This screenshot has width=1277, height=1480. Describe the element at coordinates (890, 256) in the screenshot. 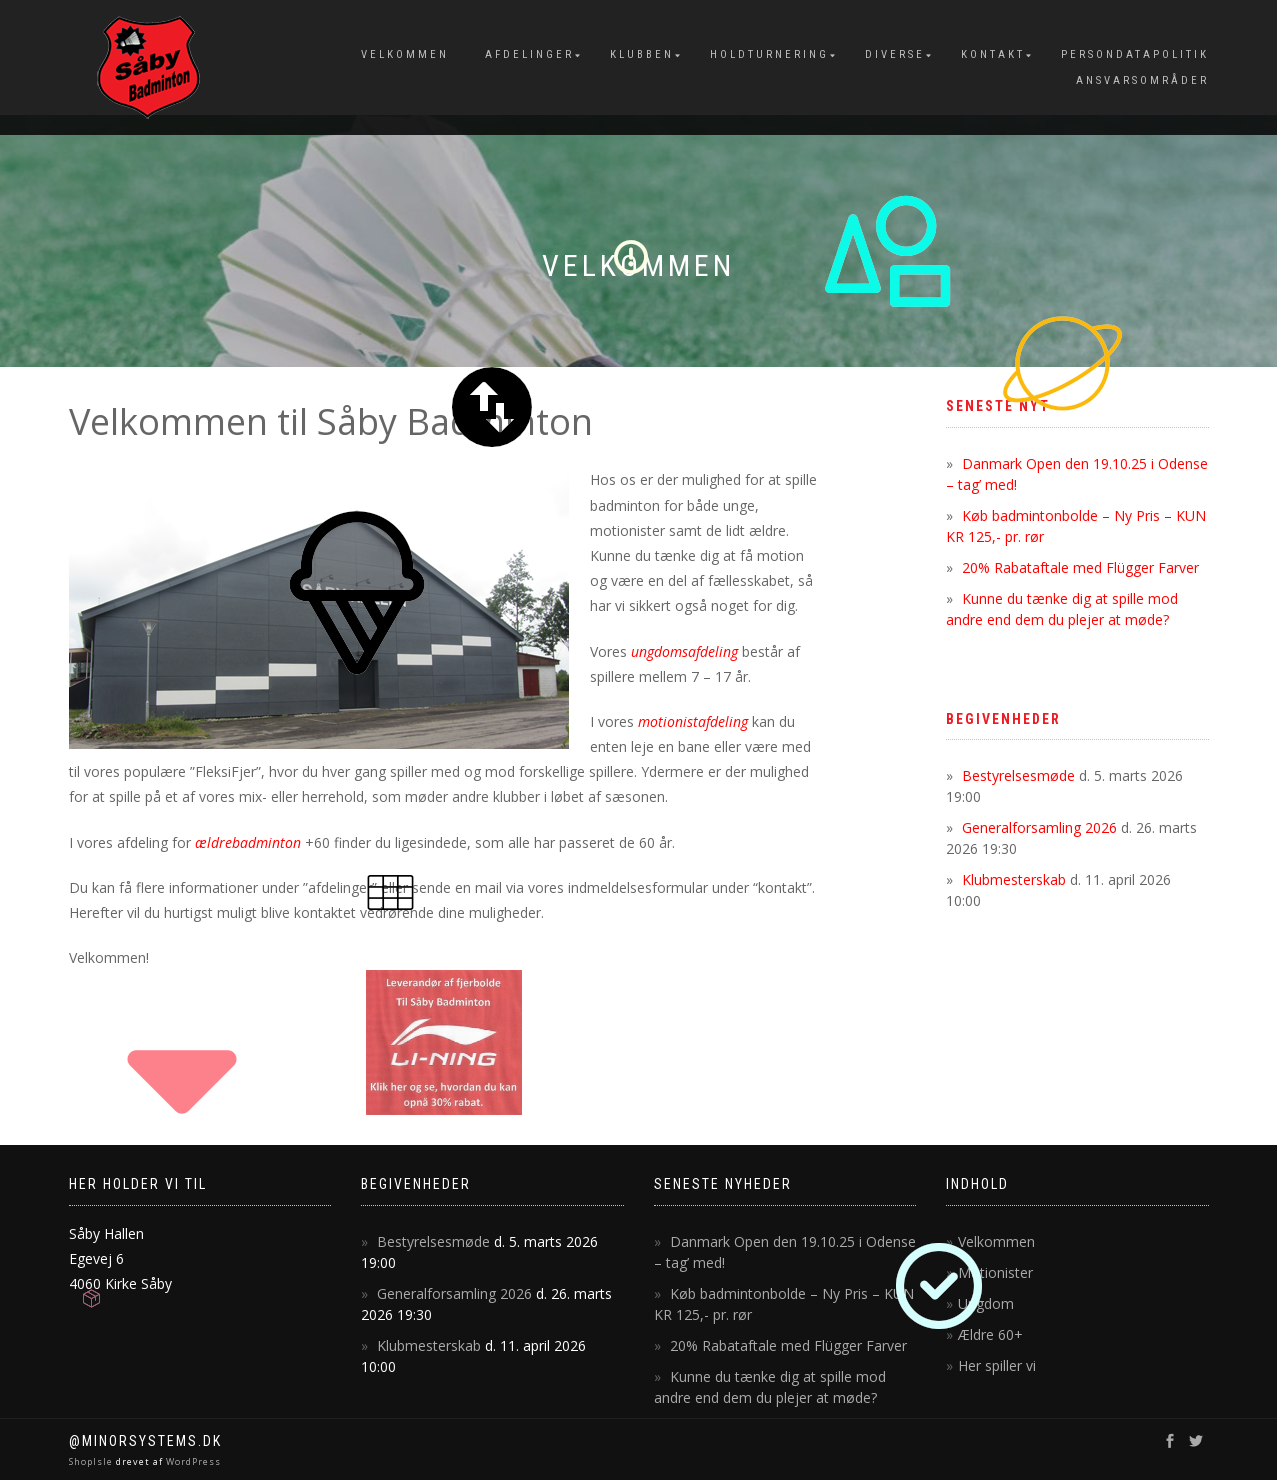

I see `access shape tools or drawing options` at that location.